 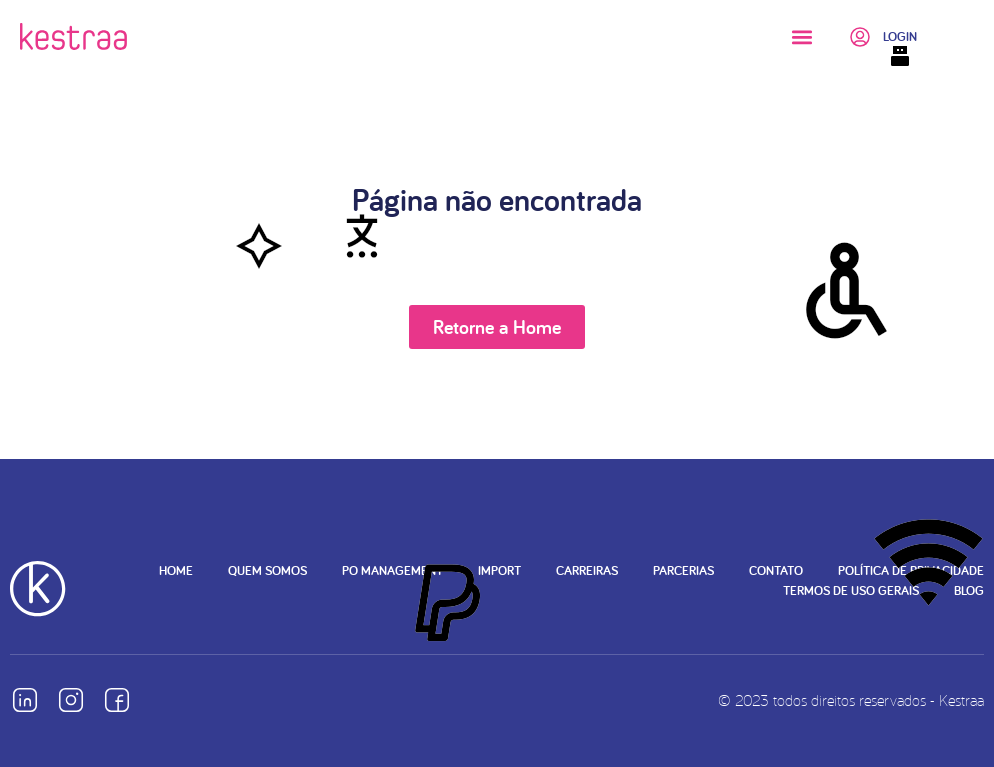 I want to click on pay with PayPal, so click(x=448, y=601).